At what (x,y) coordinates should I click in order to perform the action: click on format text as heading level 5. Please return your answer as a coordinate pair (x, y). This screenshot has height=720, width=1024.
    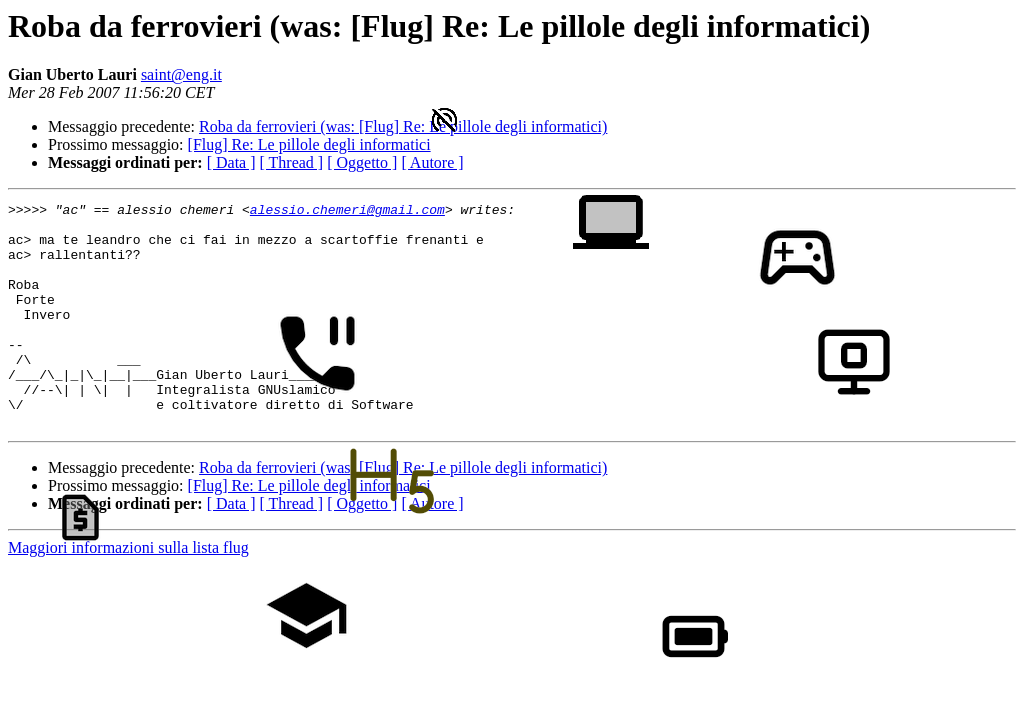
    Looking at the image, I should click on (387, 479).